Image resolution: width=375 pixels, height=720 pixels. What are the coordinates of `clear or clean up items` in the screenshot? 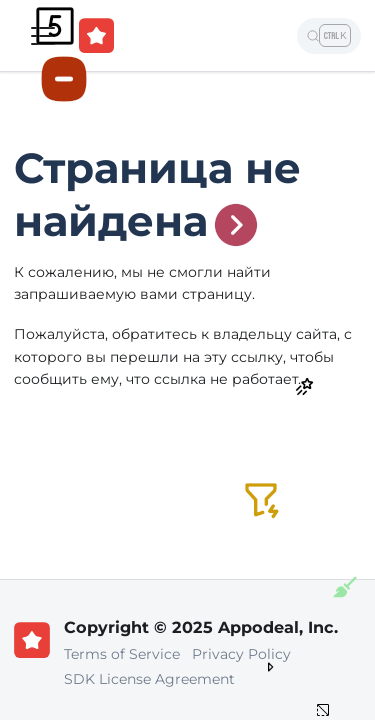 It's located at (345, 587).